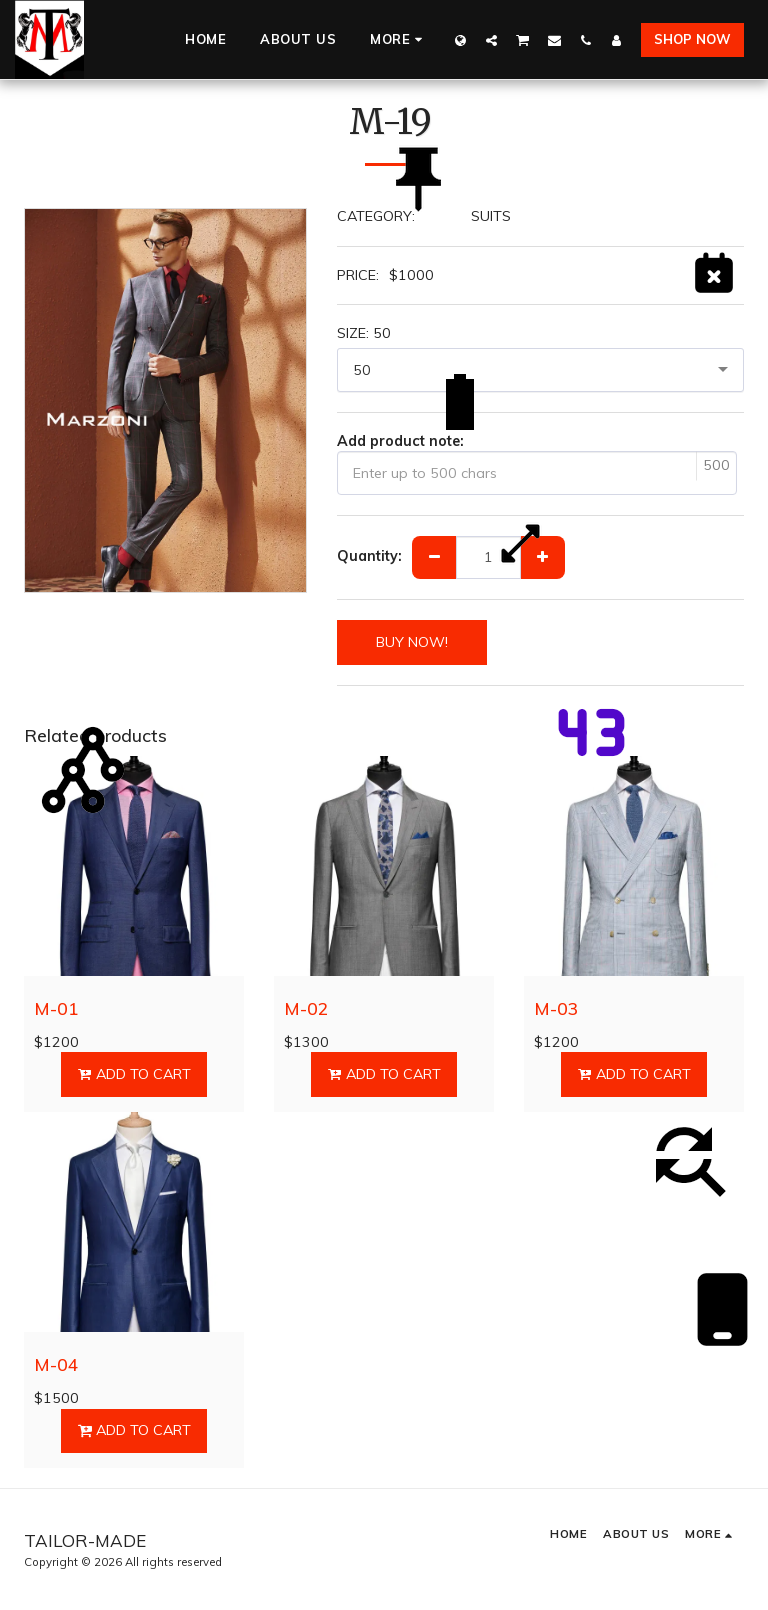 This screenshot has height=1610, width=768. What do you see at coordinates (418, 179) in the screenshot?
I see `pin item to keep it visible` at bounding box center [418, 179].